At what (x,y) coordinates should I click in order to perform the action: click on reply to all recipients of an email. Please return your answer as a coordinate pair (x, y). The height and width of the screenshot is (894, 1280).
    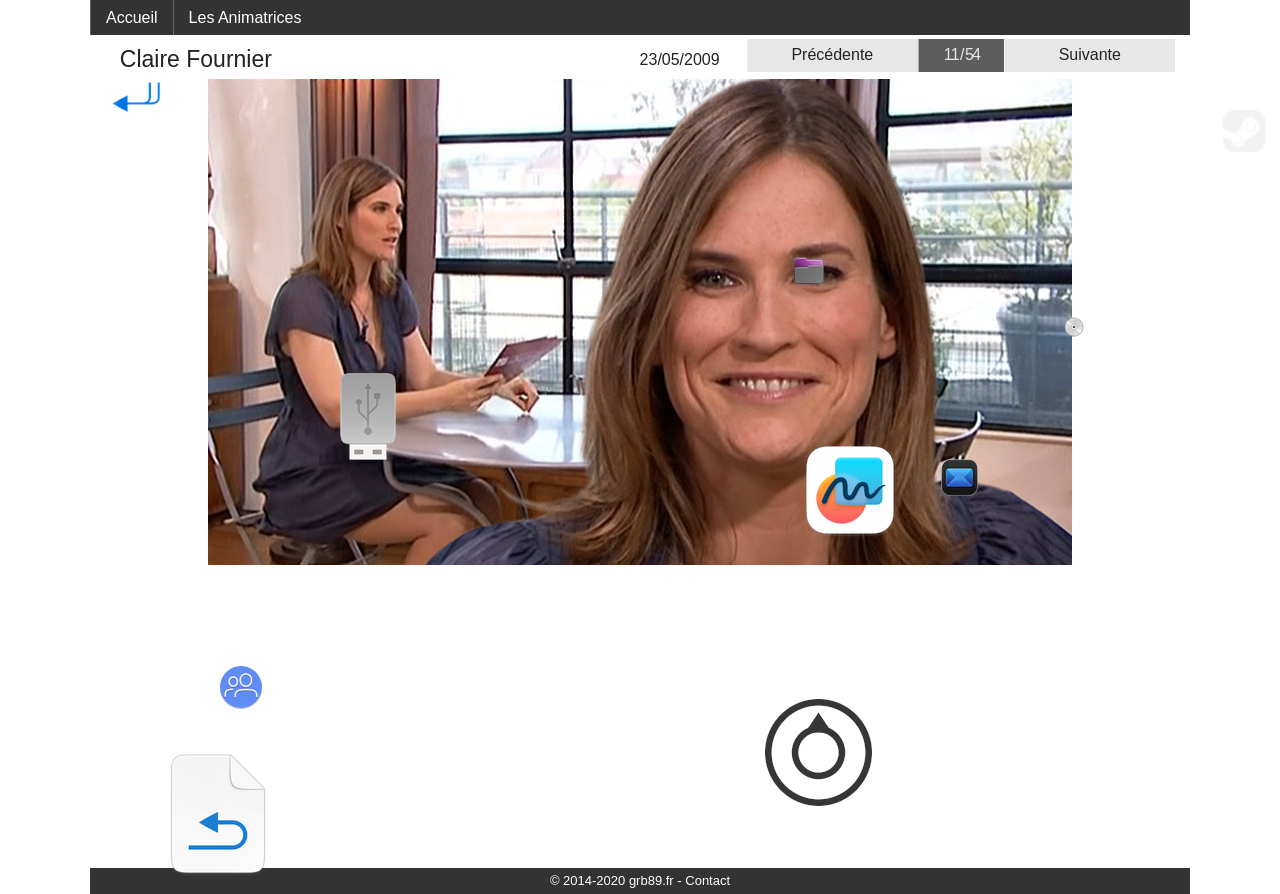
    Looking at the image, I should click on (135, 93).